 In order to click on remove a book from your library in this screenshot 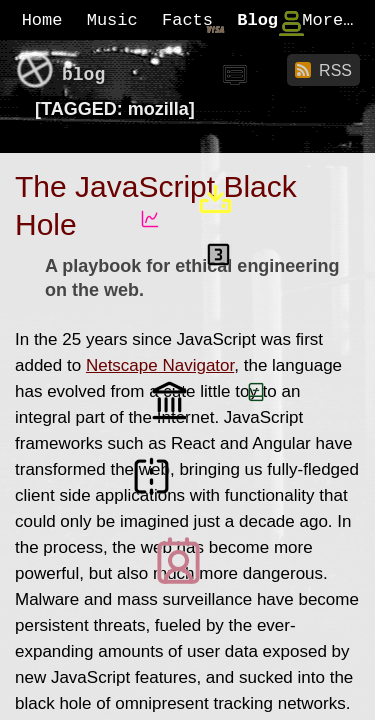, I will do `click(256, 392)`.